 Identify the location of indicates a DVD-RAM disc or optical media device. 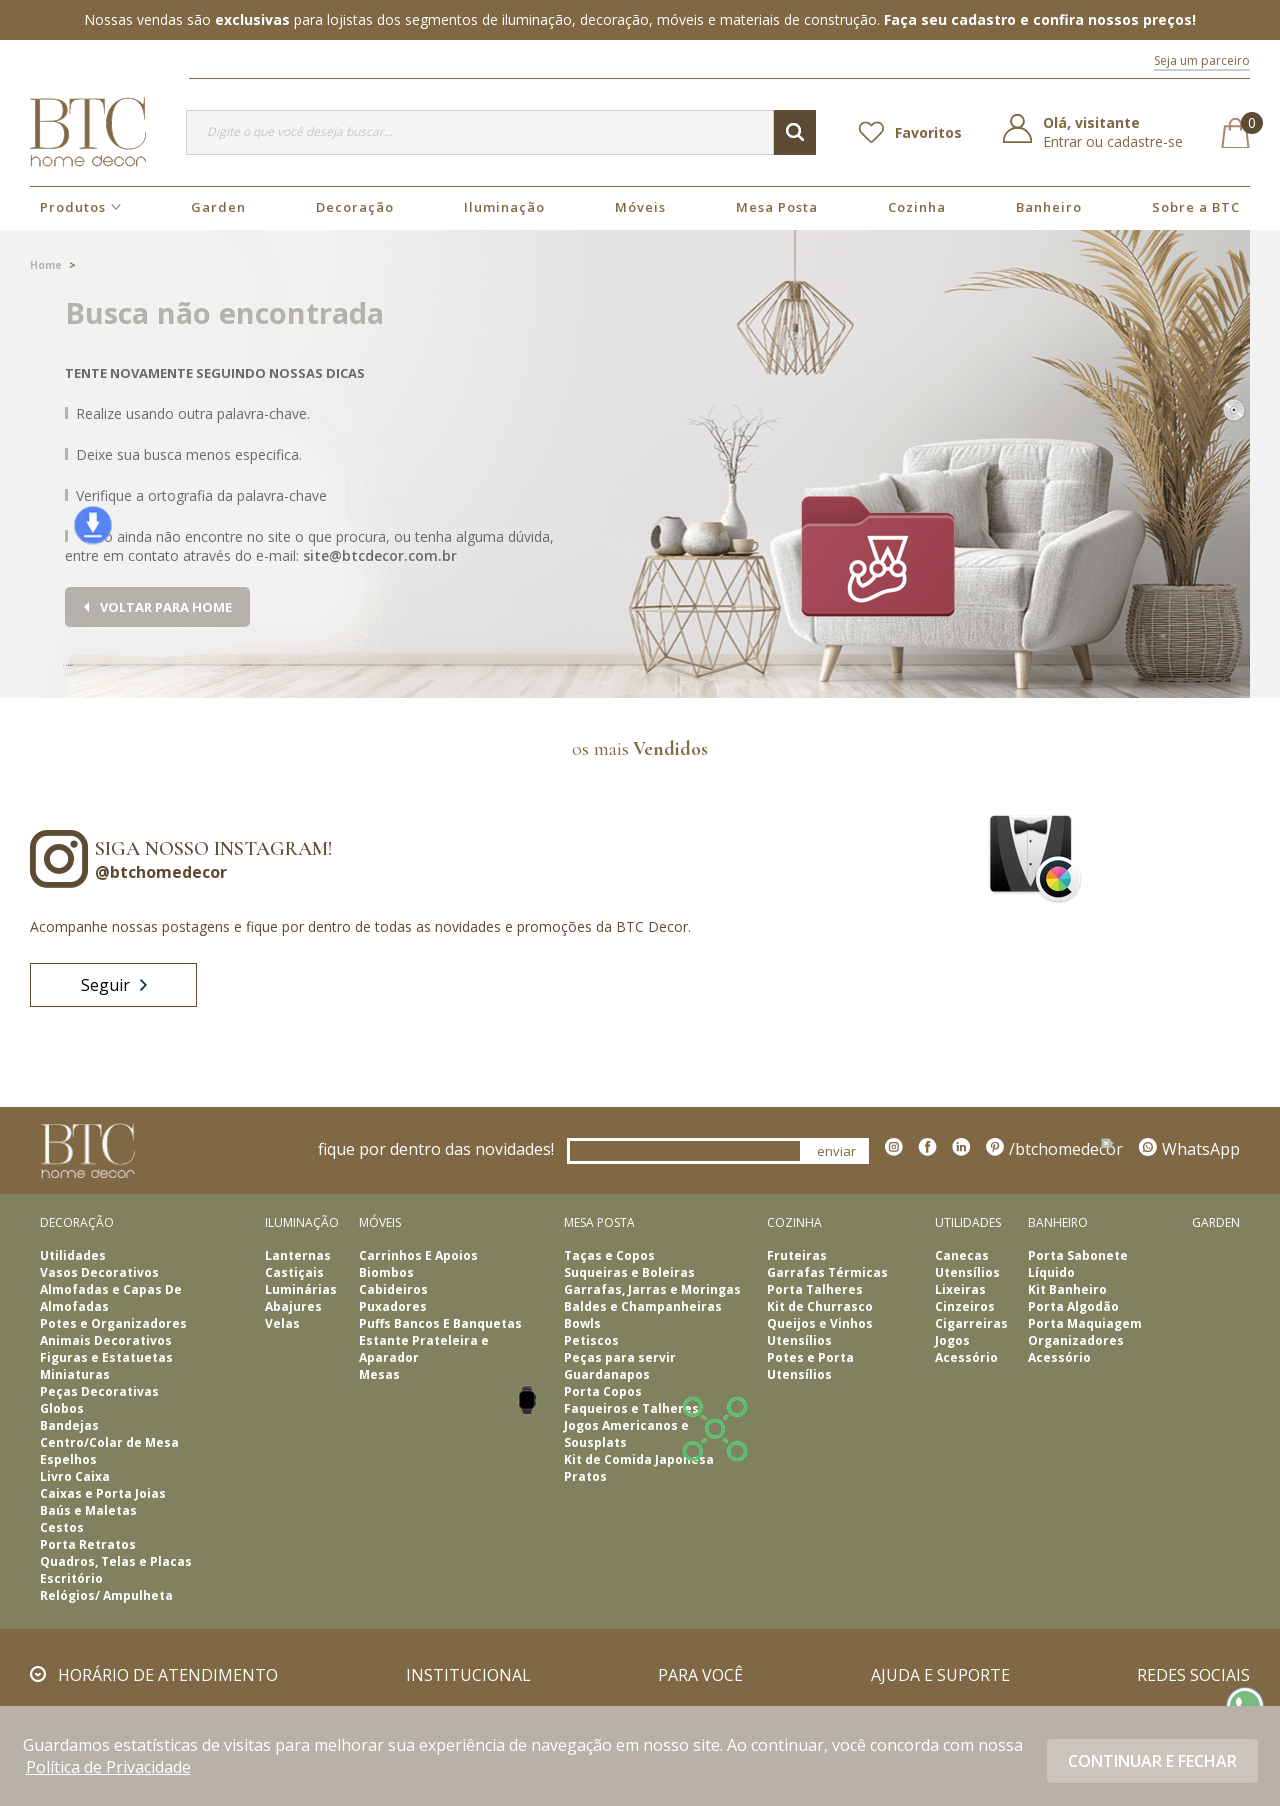
(1234, 410).